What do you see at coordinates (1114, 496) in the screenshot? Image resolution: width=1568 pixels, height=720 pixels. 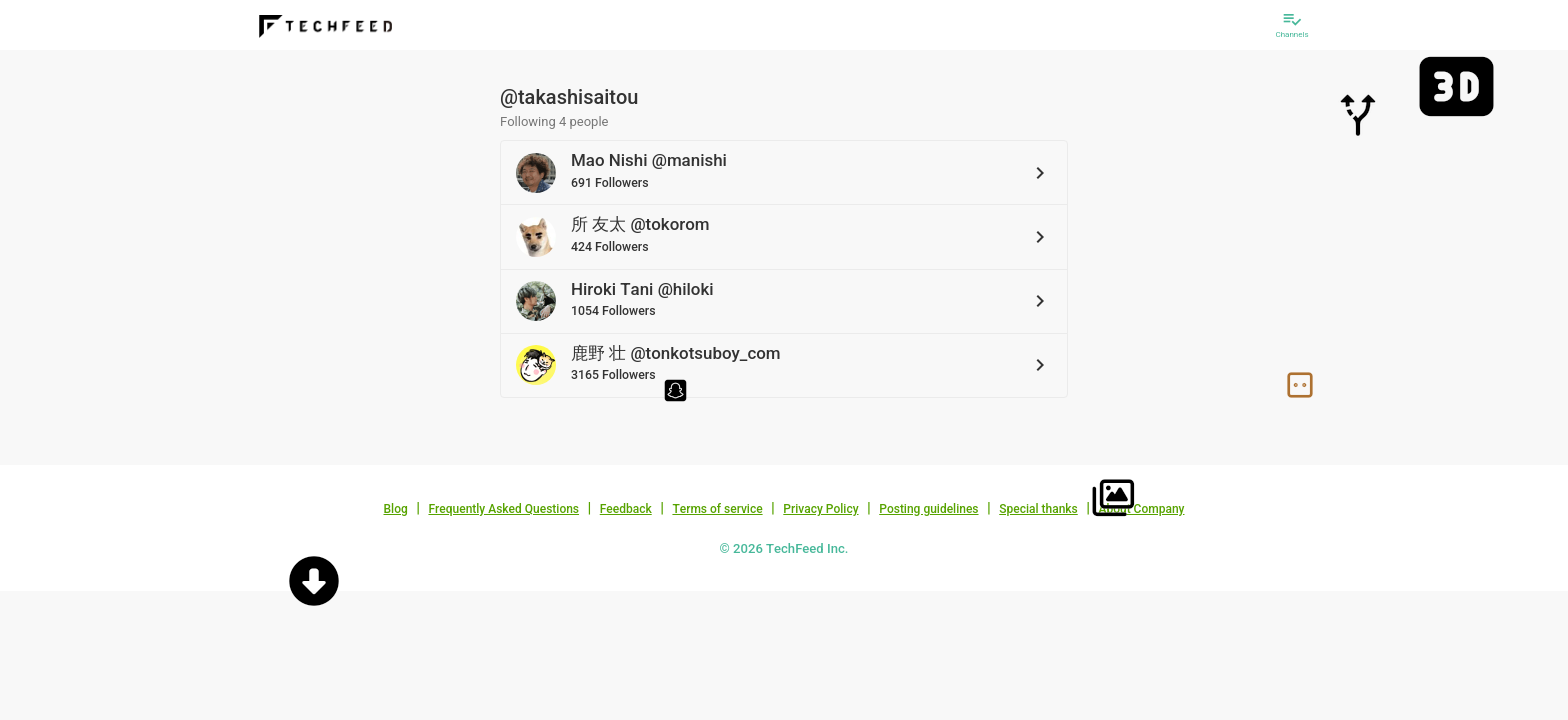 I see `view photo gallery` at bounding box center [1114, 496].